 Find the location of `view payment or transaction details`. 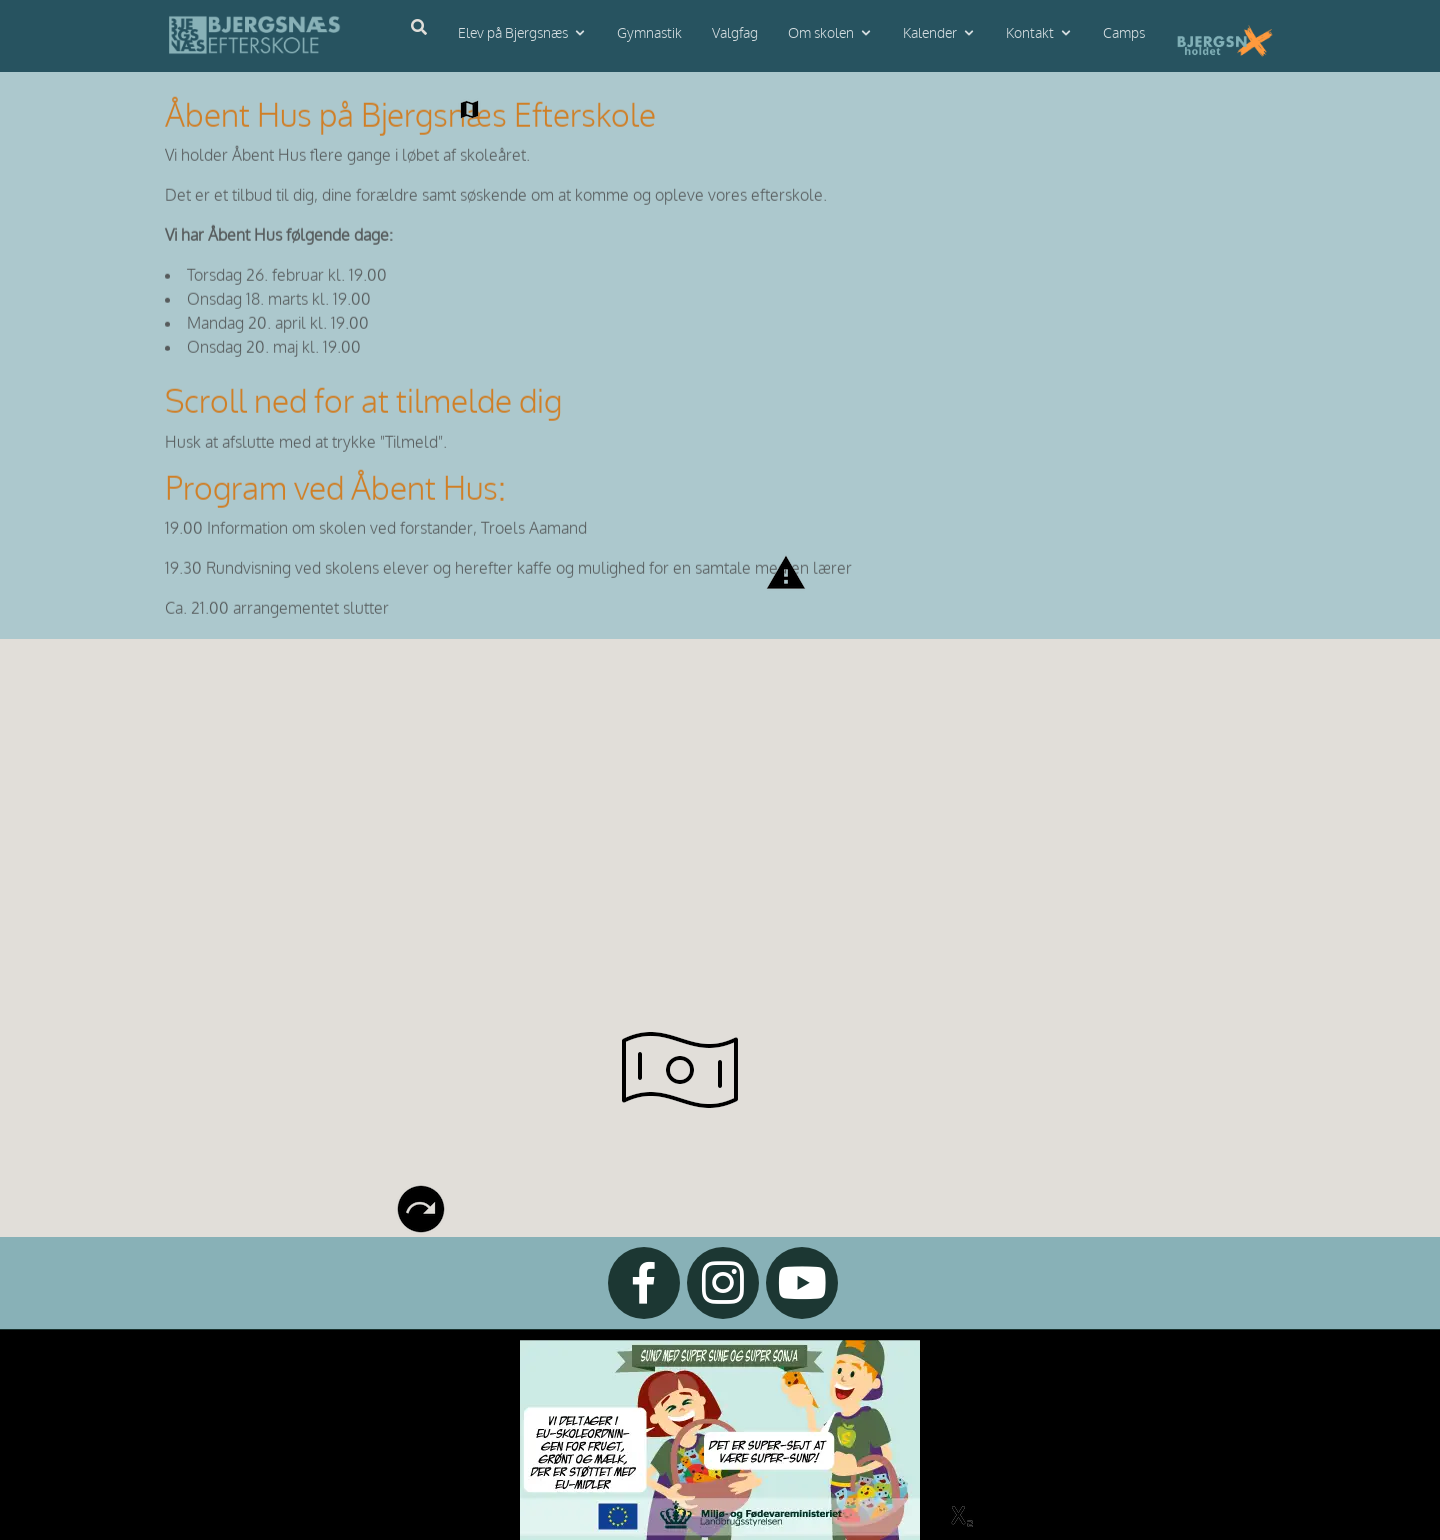

view payment or transaction details is located at coordinates (680, 1070).